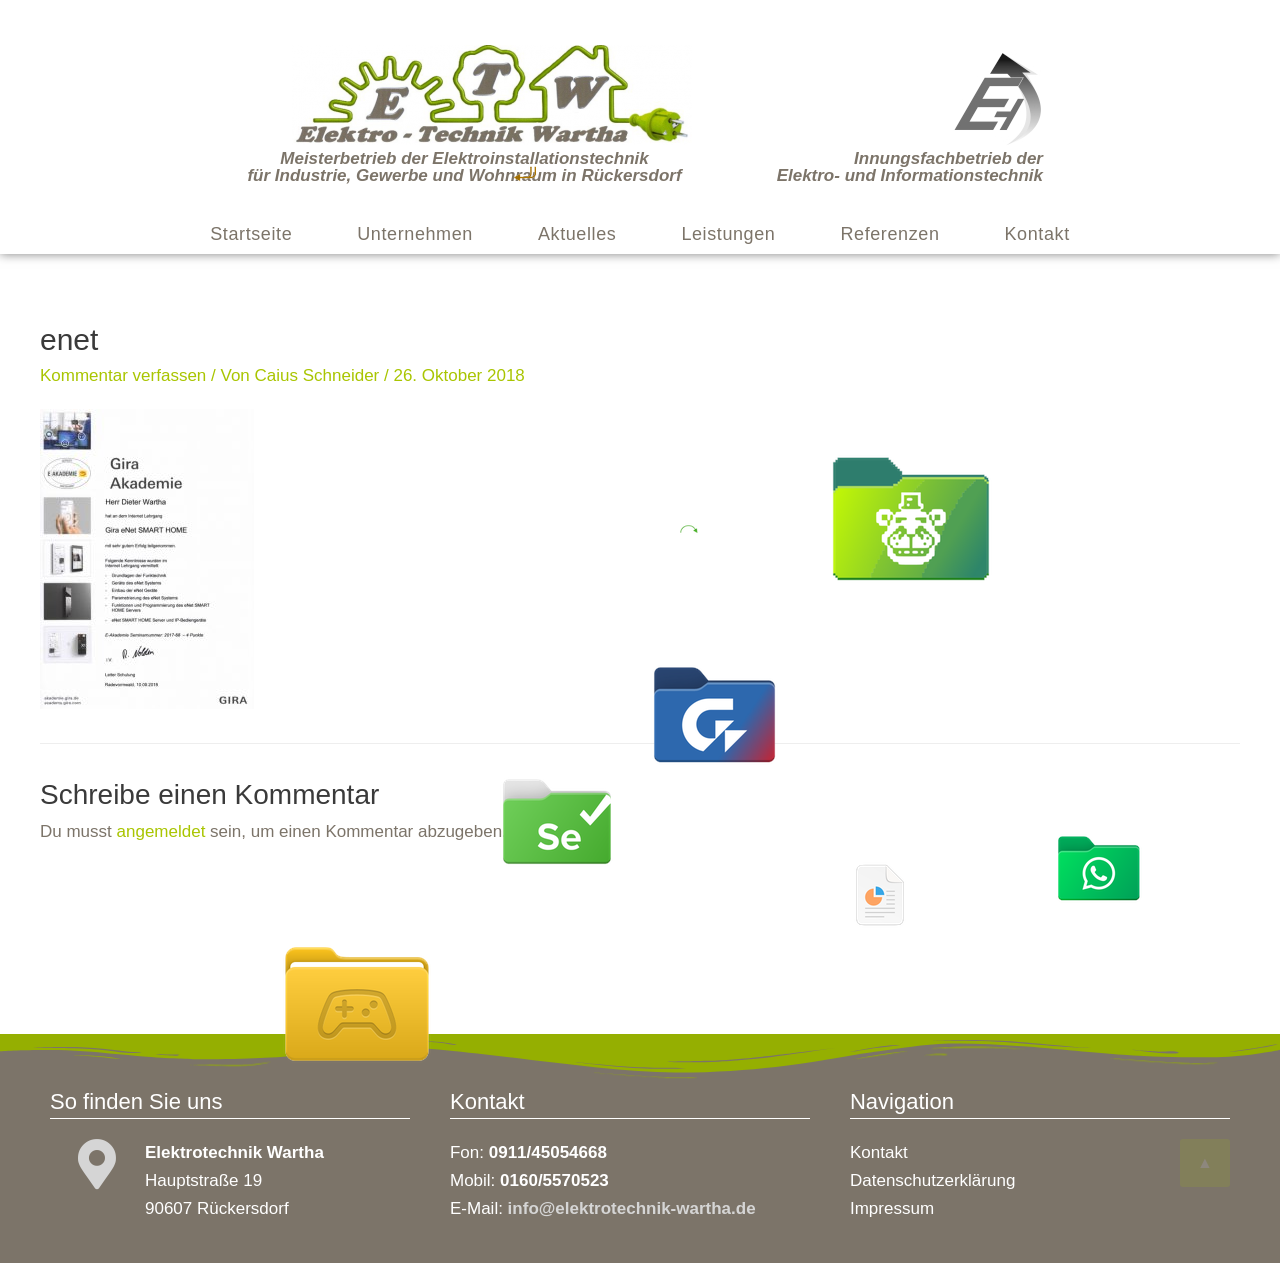 Image resolution: width=1280 pixels, height=1263 pixels. I want to click on open your Game Jolt games folder, so click(911, 523).